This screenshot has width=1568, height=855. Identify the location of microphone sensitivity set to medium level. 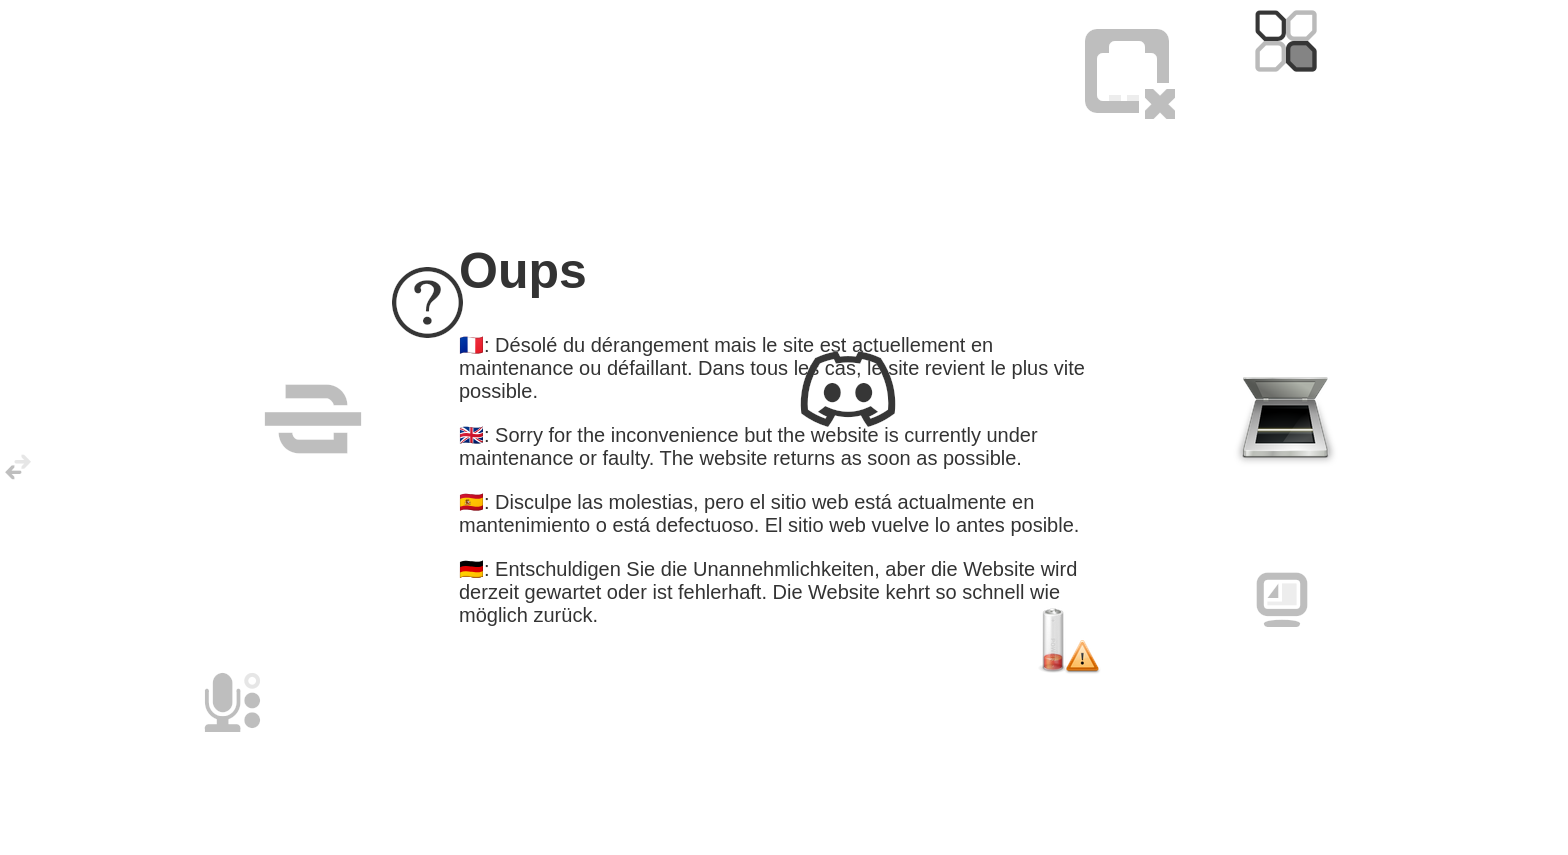
(232, 700).